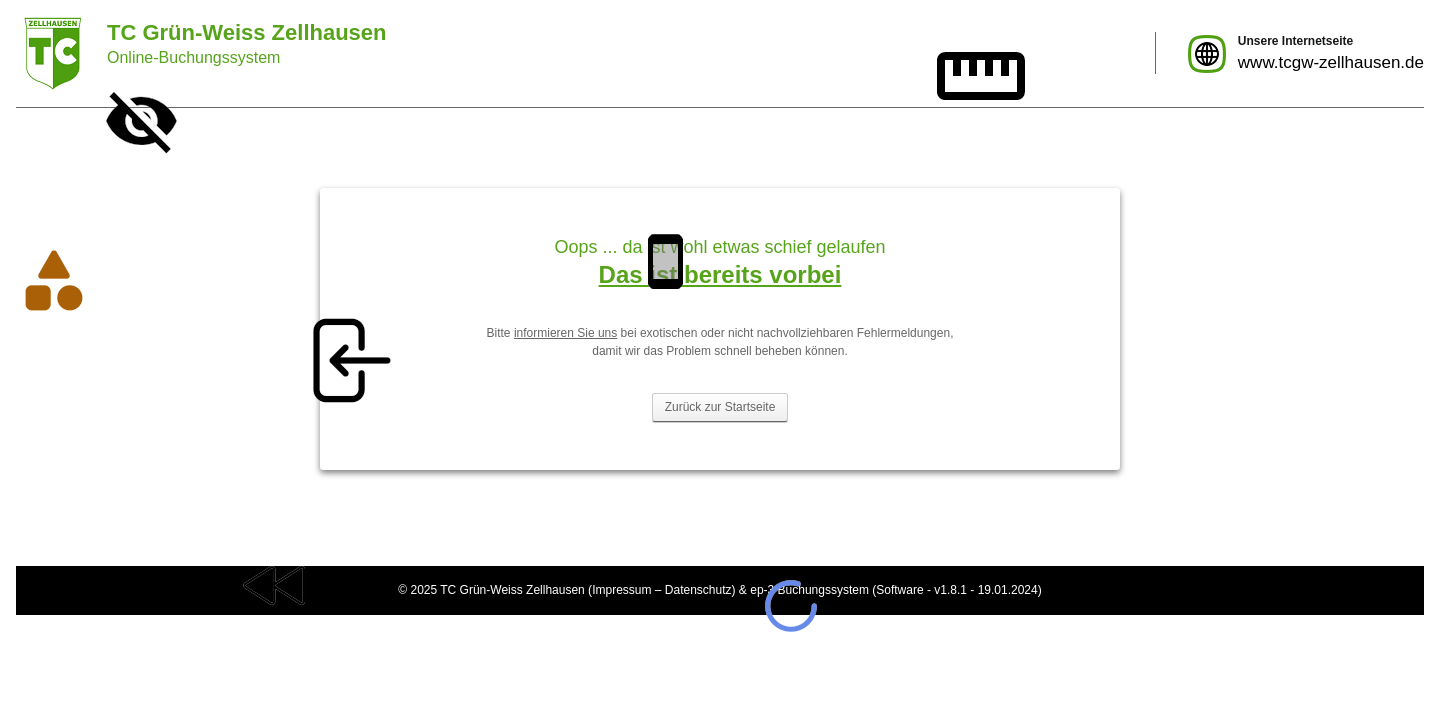 This screenshot has width=1440, height=720. I want to click on access shape tools or drawing options, so click(54, 282).